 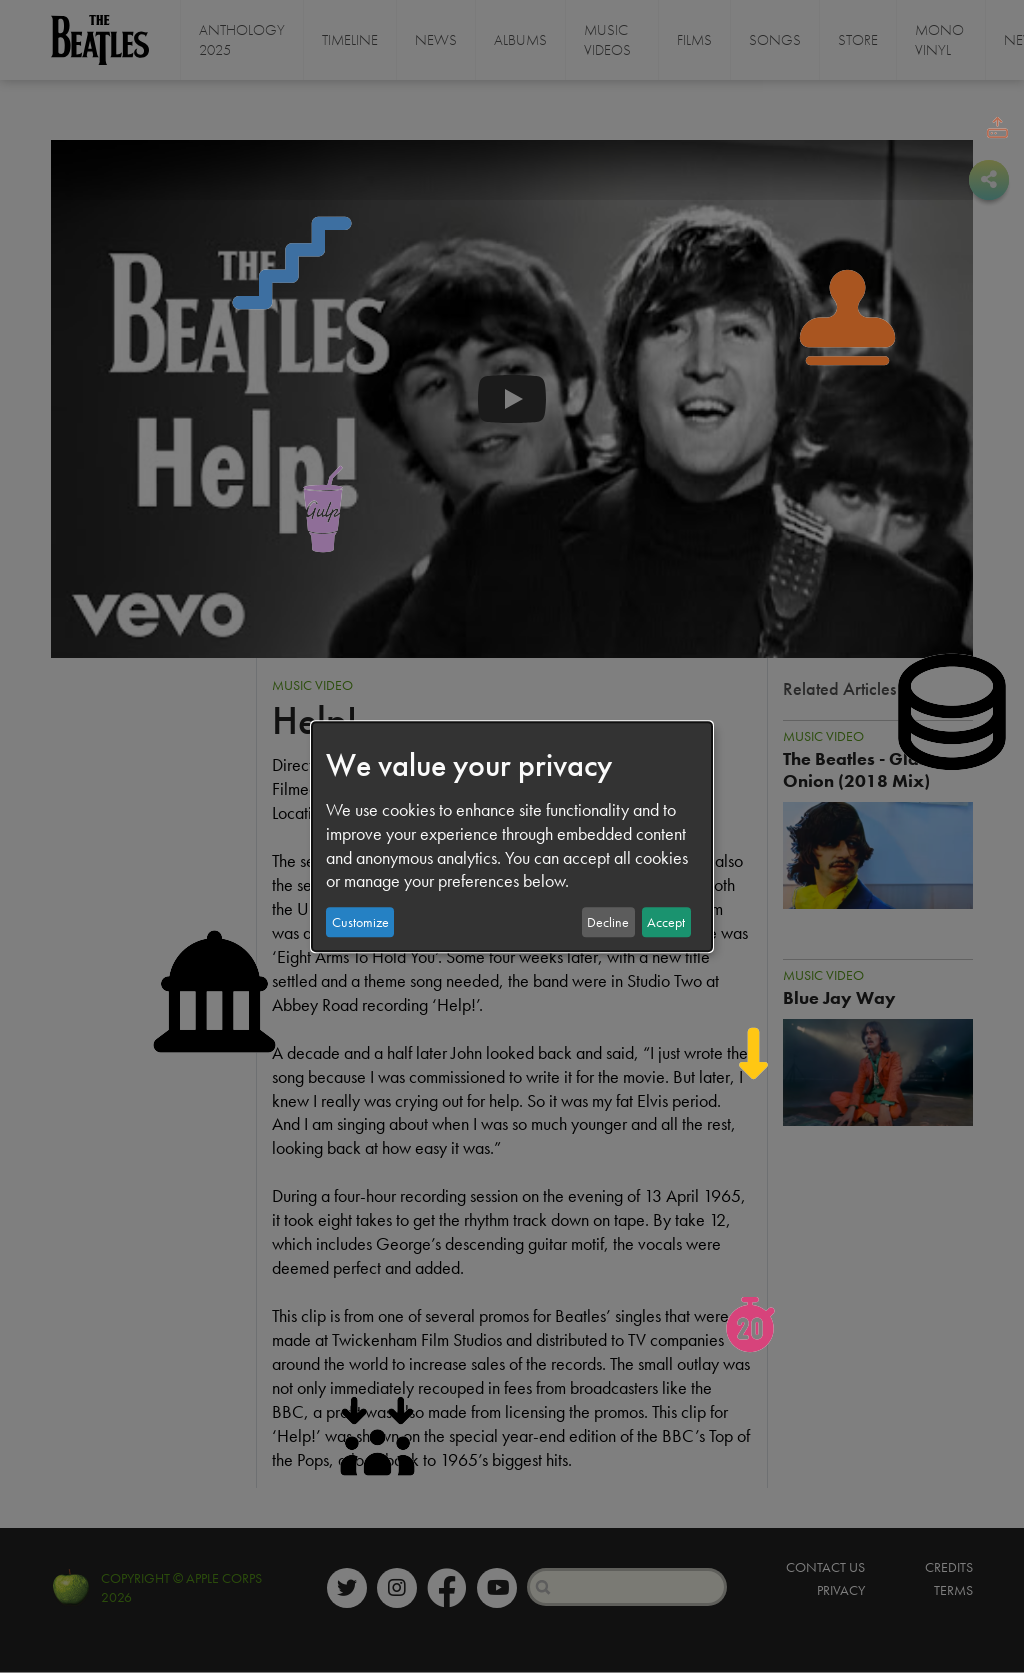 What do you see at coordinates (753, 1053) in the screenshot?
I see `scroll down to see more content` at bounding box center [753, 1053].